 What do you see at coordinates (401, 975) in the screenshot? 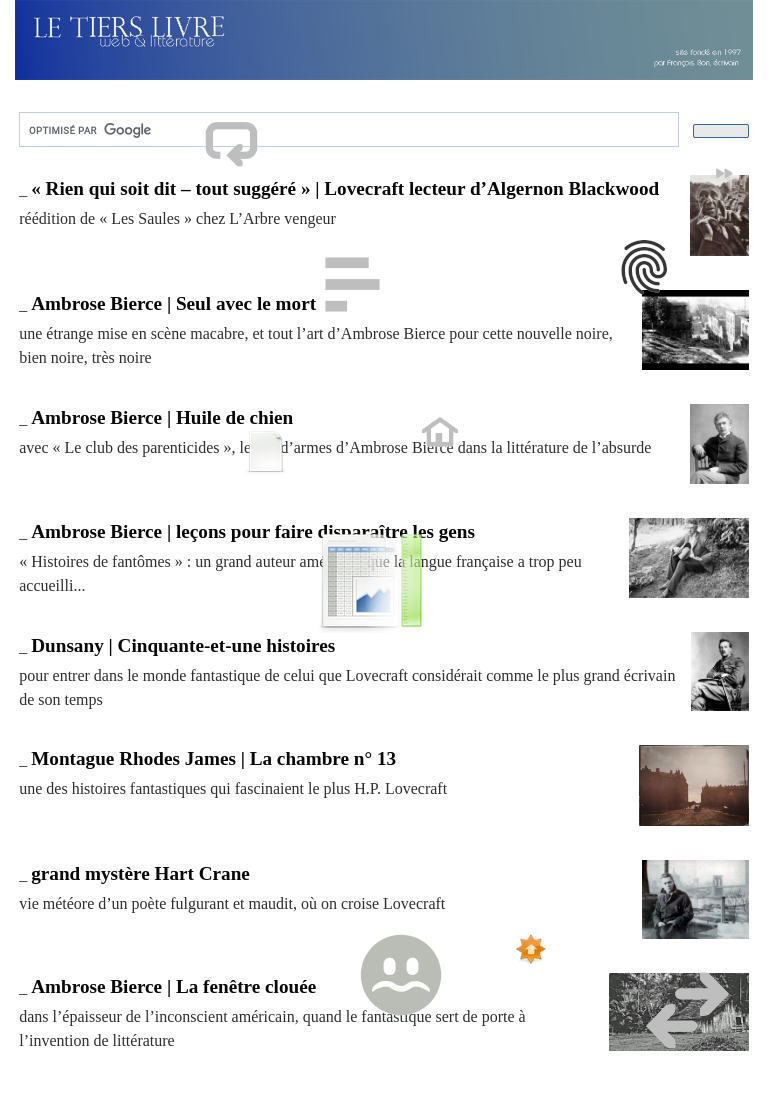
I see `indicates a warning or concerning status` at bounding box center [401, 975].